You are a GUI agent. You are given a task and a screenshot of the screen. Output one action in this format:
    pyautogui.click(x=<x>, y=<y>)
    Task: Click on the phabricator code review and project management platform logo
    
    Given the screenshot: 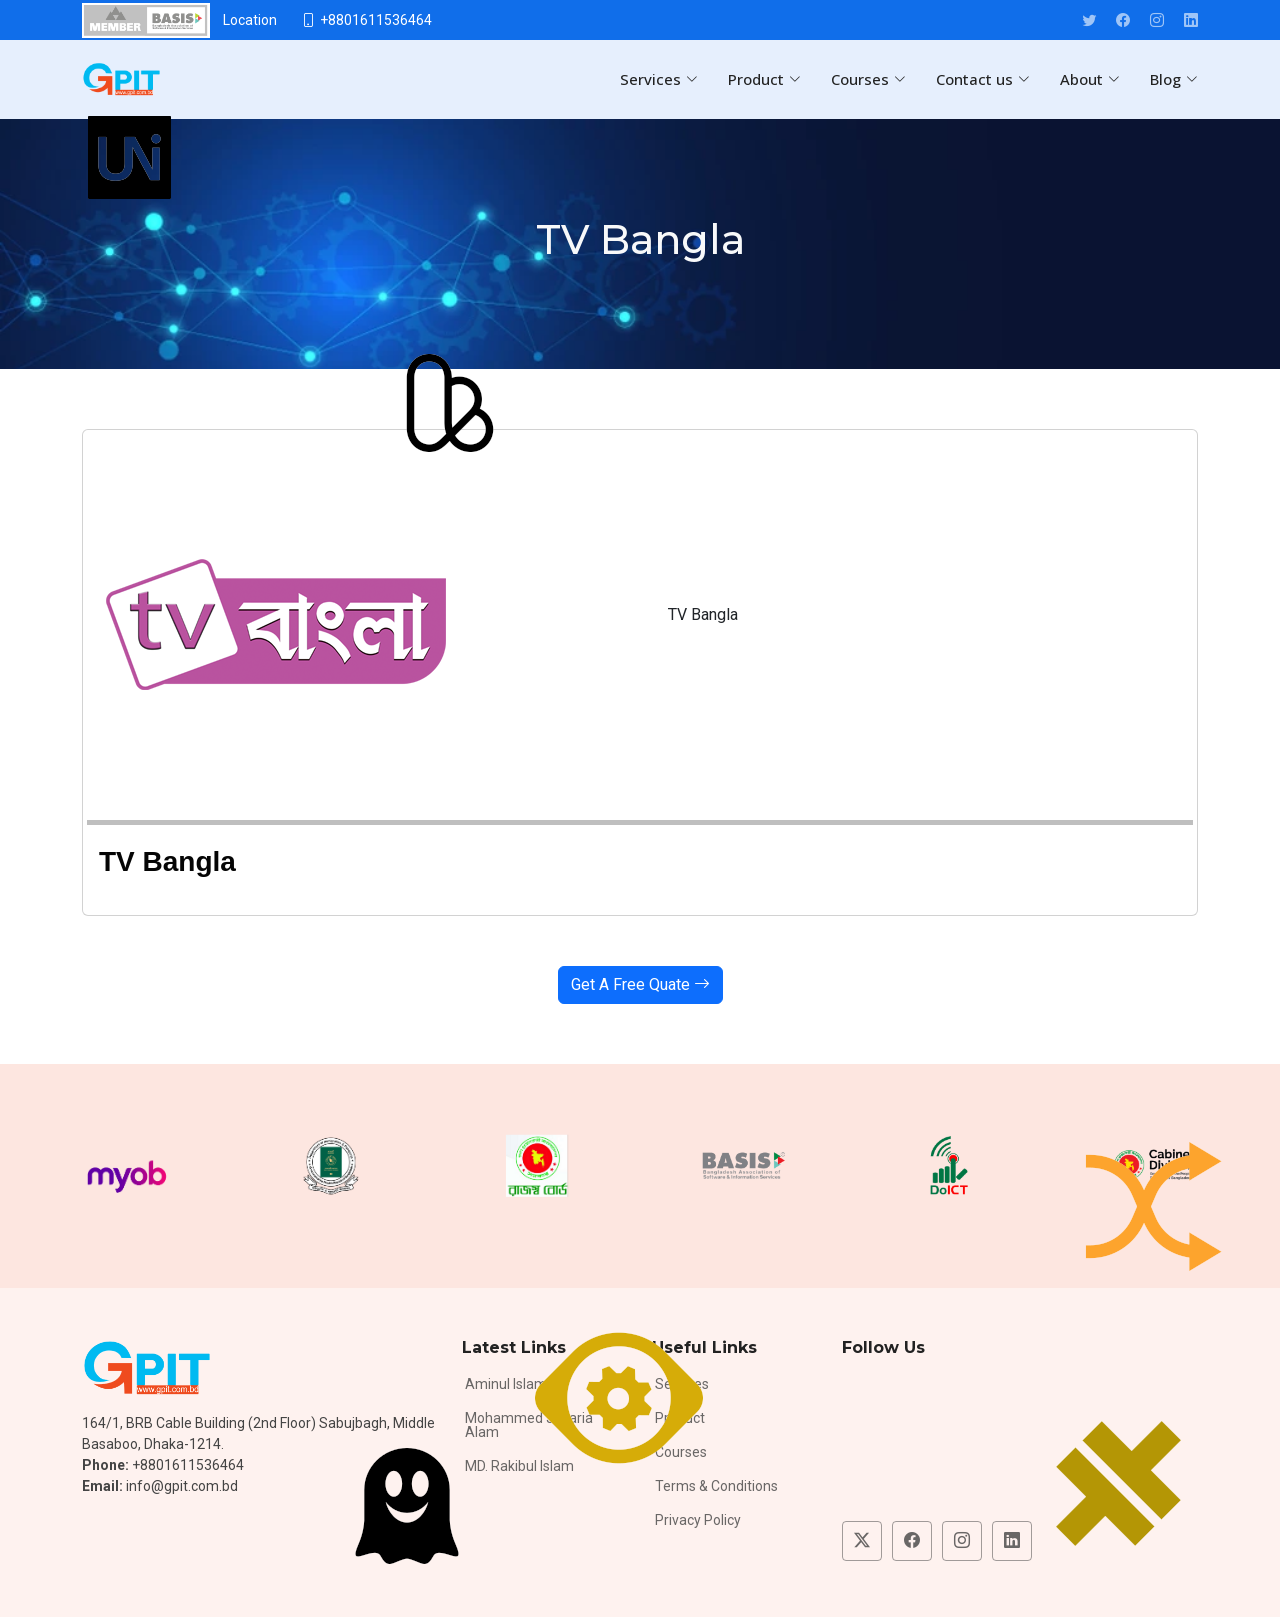 What is the action you would take?
    pyautogui.click(x=619, y=1398)
    